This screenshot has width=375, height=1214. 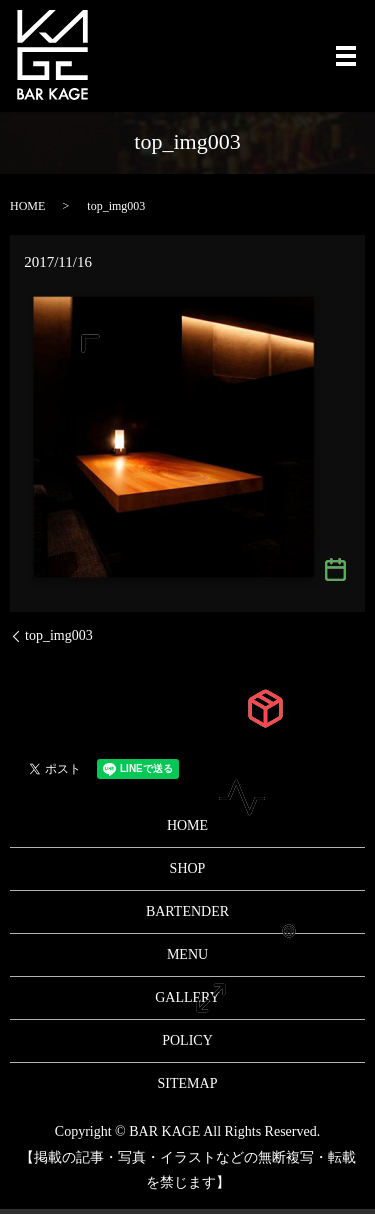 What do you see at coordinates (211, 998) in the screenshot?
I see `expand content to full screen` at bounding box center [211, 998].